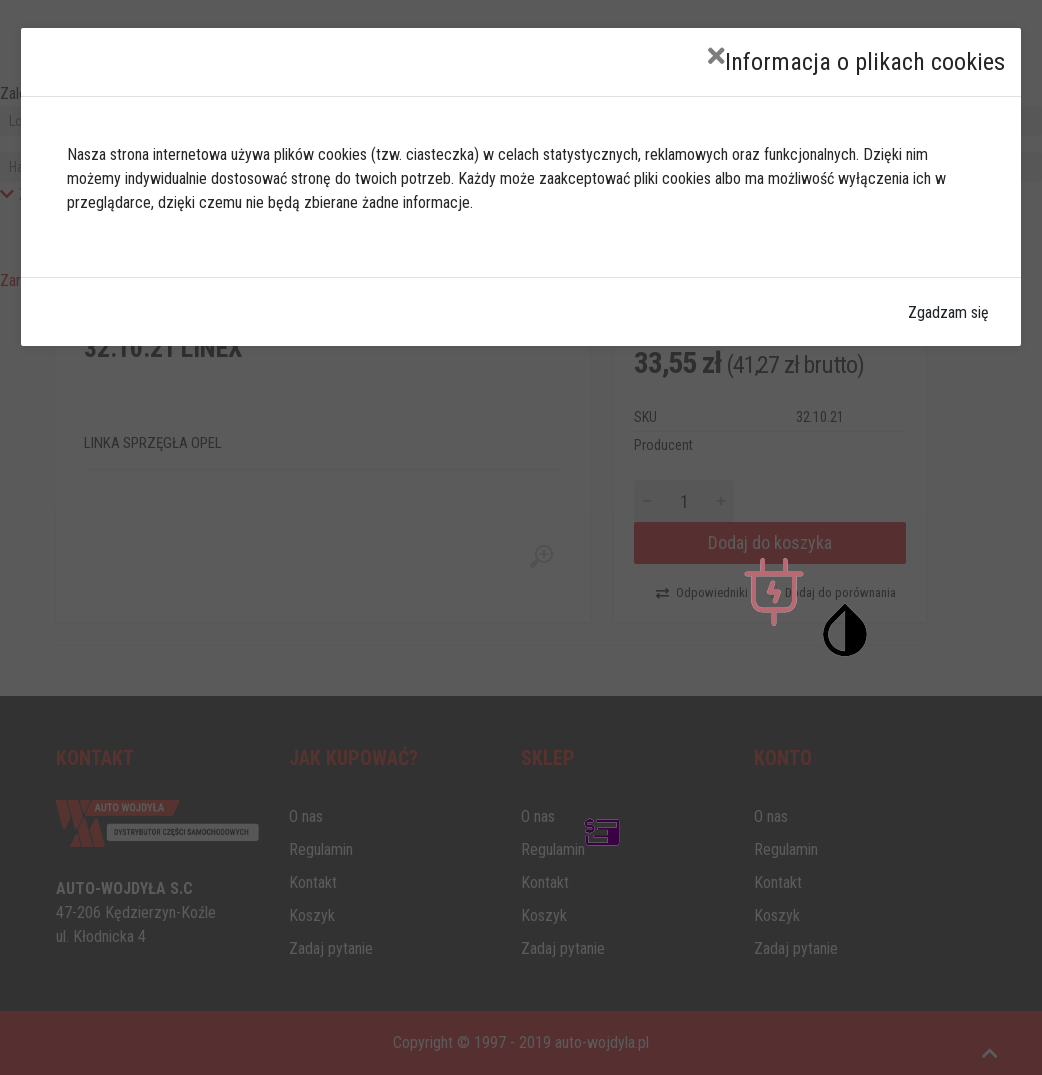  I want to click on indicates device is currently charging, so click(774, 592).